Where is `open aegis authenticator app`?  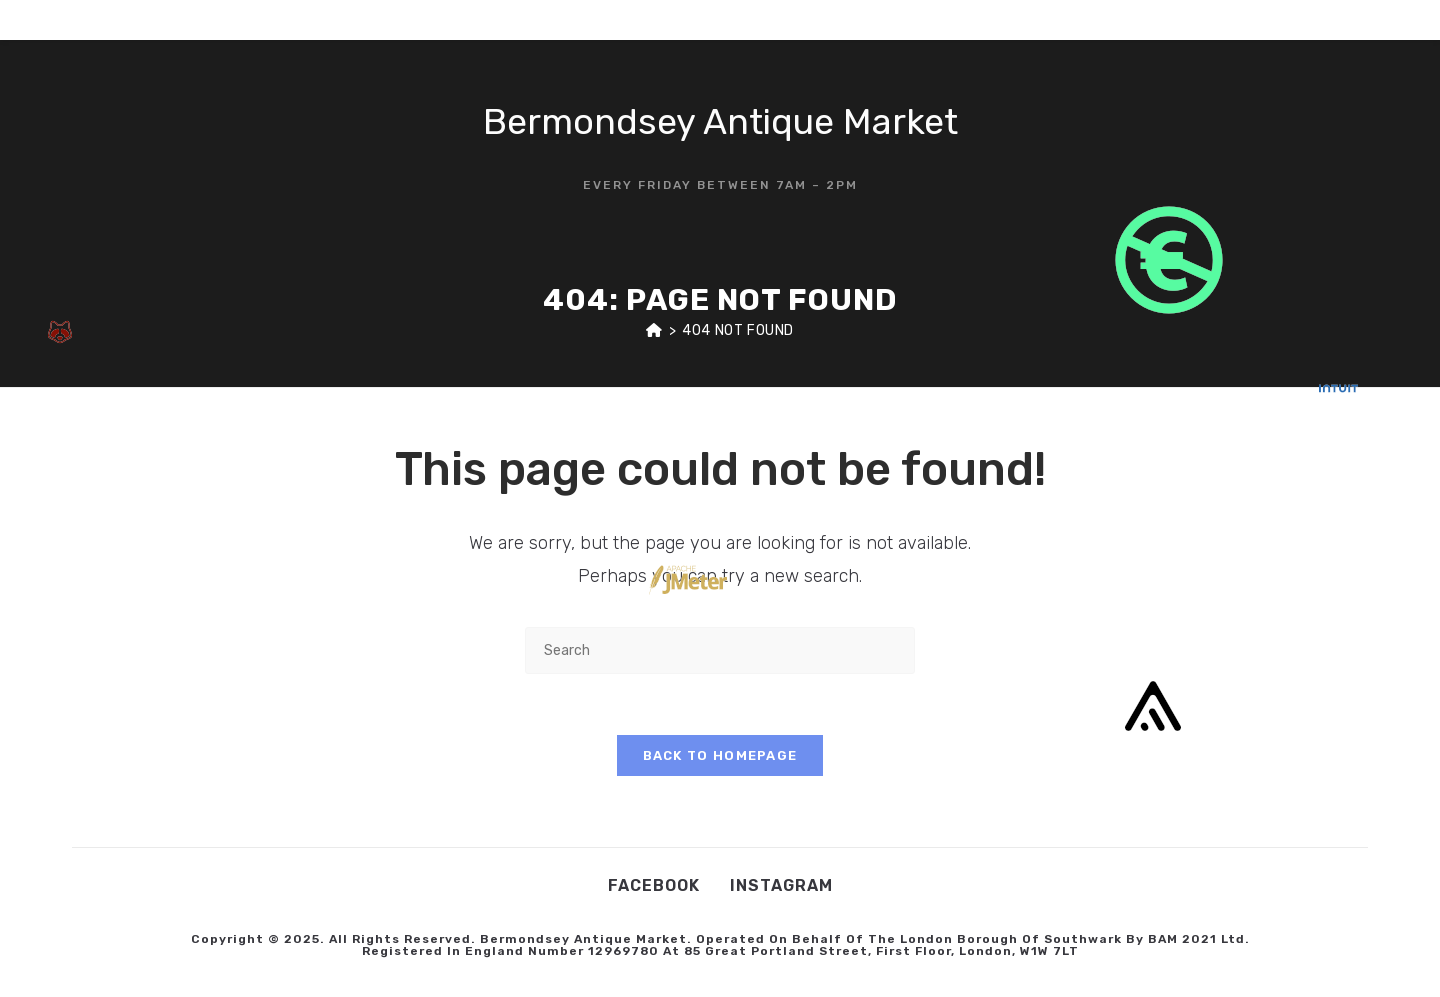
open aegis authenticator app is located at coordinates (1153, 706).